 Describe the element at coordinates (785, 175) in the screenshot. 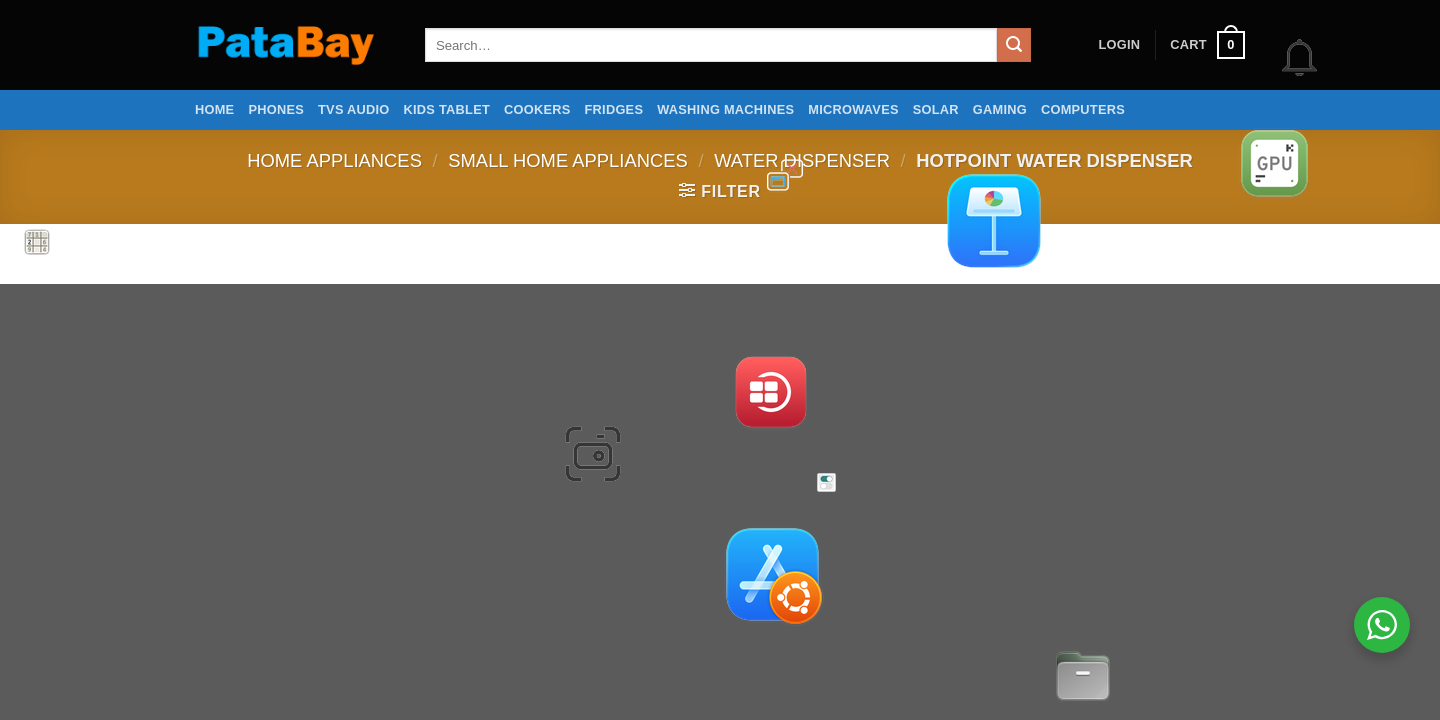

I see `close or shut down display` at that location.